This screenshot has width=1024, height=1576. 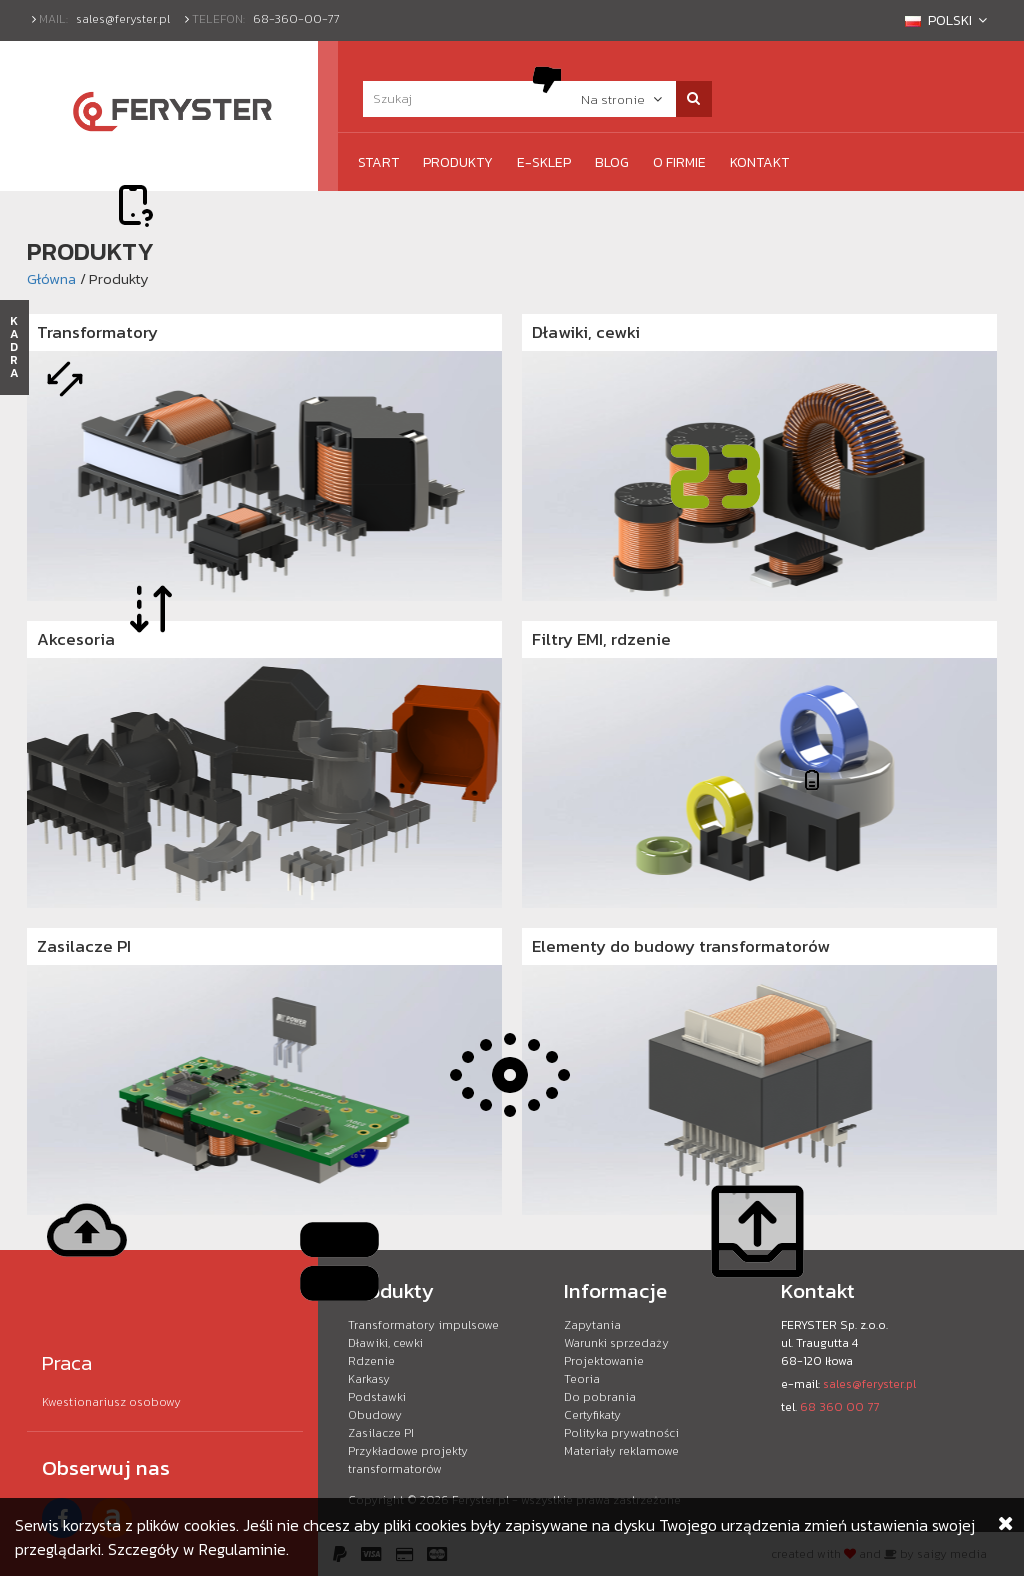 What do you see at coordinates (87, 1230) in the screenshot?
I see `upload files to cloud storage` at bounding box center [87, 1230].